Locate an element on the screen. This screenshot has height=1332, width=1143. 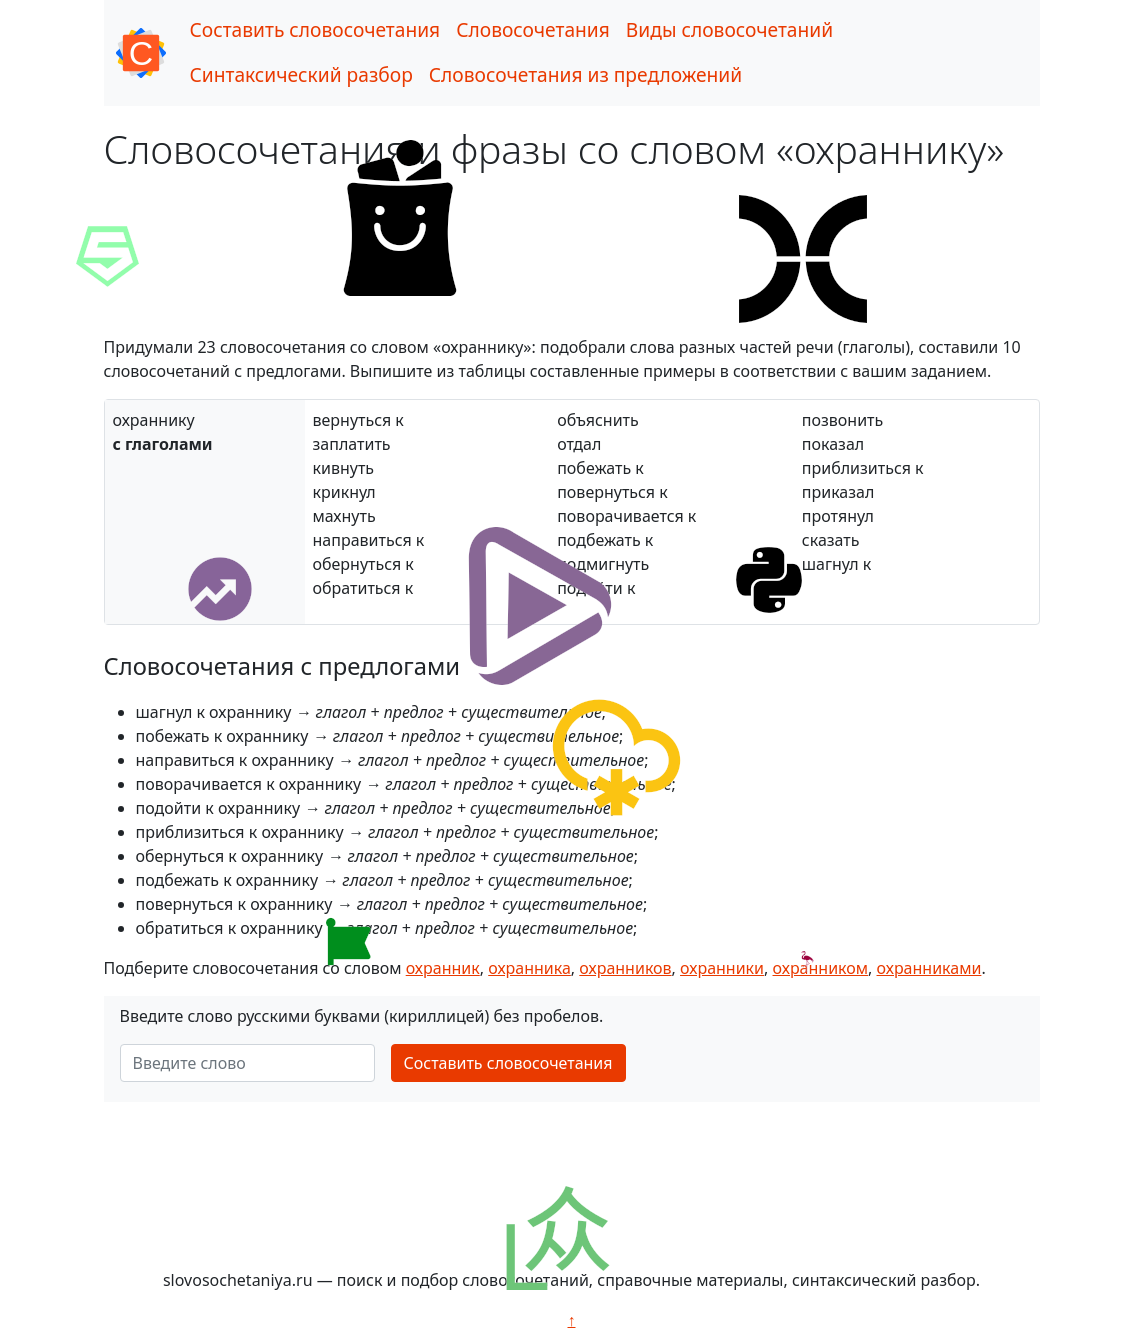
nextflow workflow management platform logo is located at coordinates (803, 259).